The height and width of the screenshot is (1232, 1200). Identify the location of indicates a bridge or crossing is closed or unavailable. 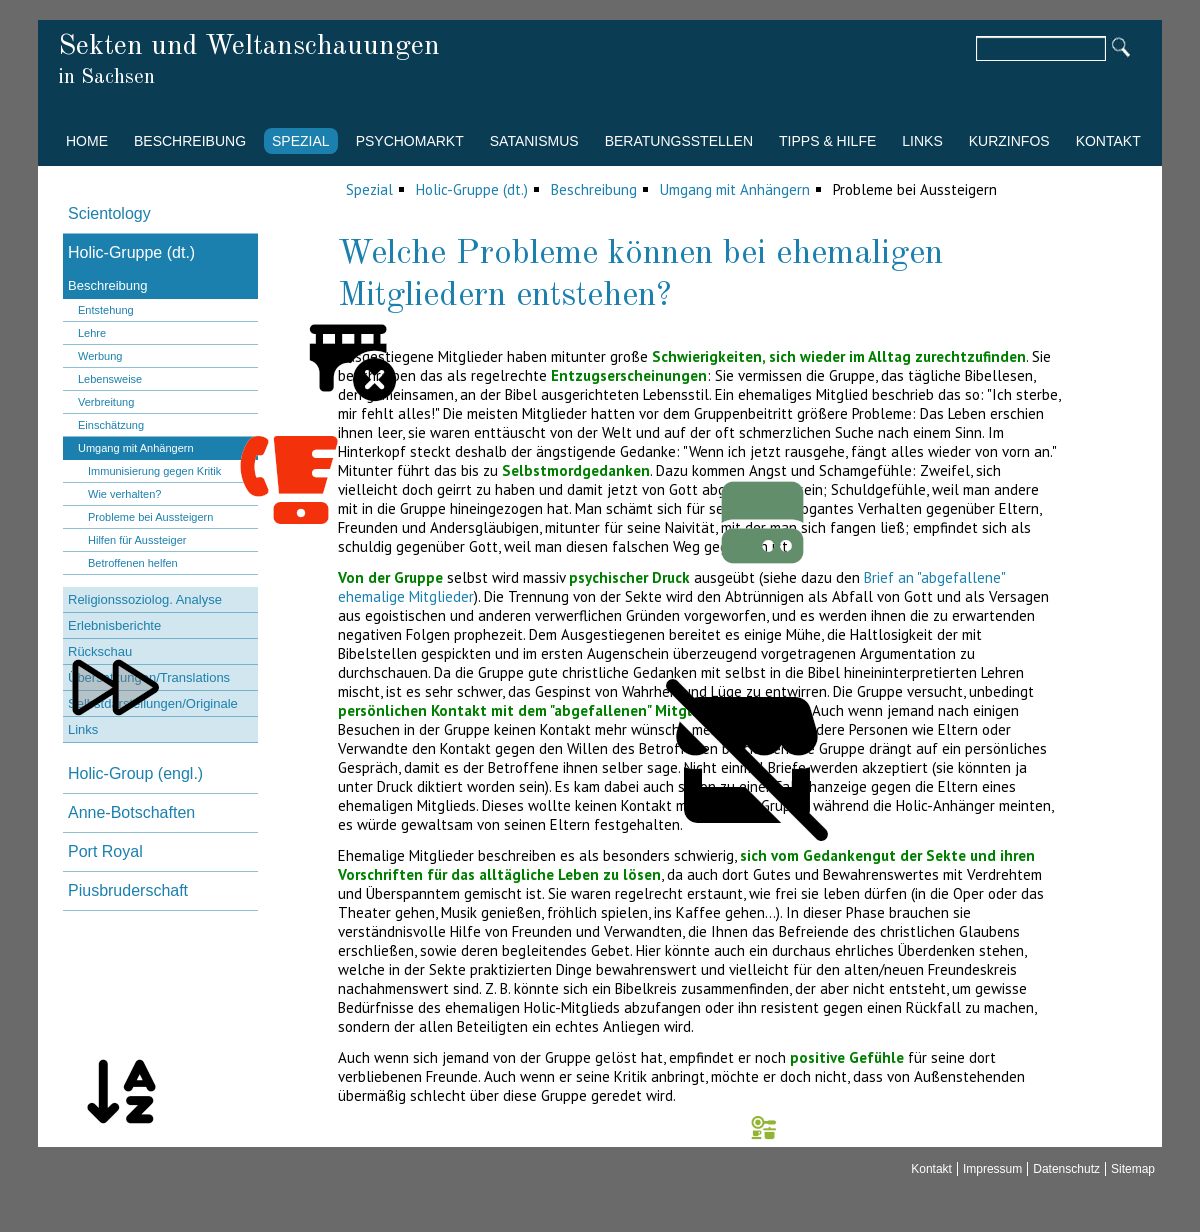
(353, 358).